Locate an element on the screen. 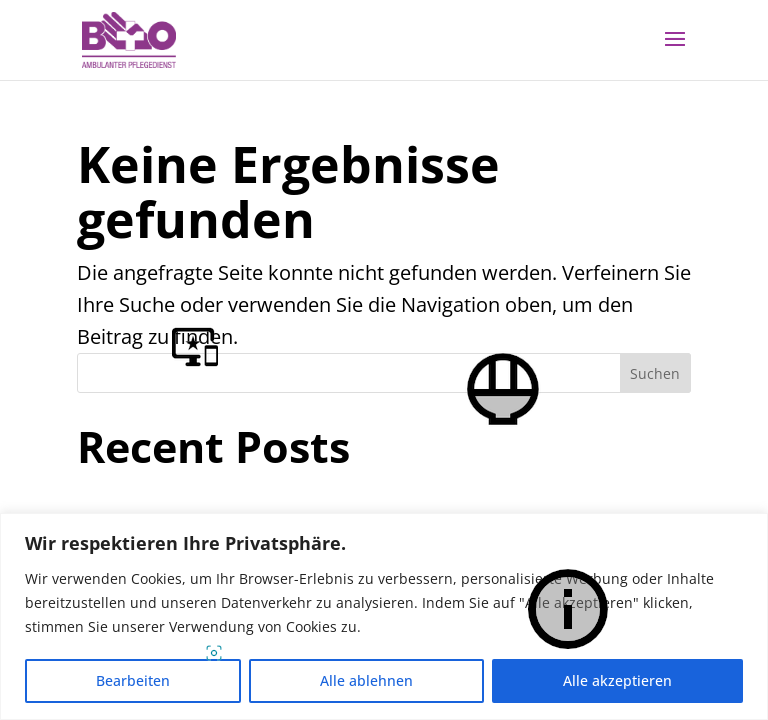 This screenshot has width=768, height=720. browse asian or rice-based food options is located at coordinates (503, 389).